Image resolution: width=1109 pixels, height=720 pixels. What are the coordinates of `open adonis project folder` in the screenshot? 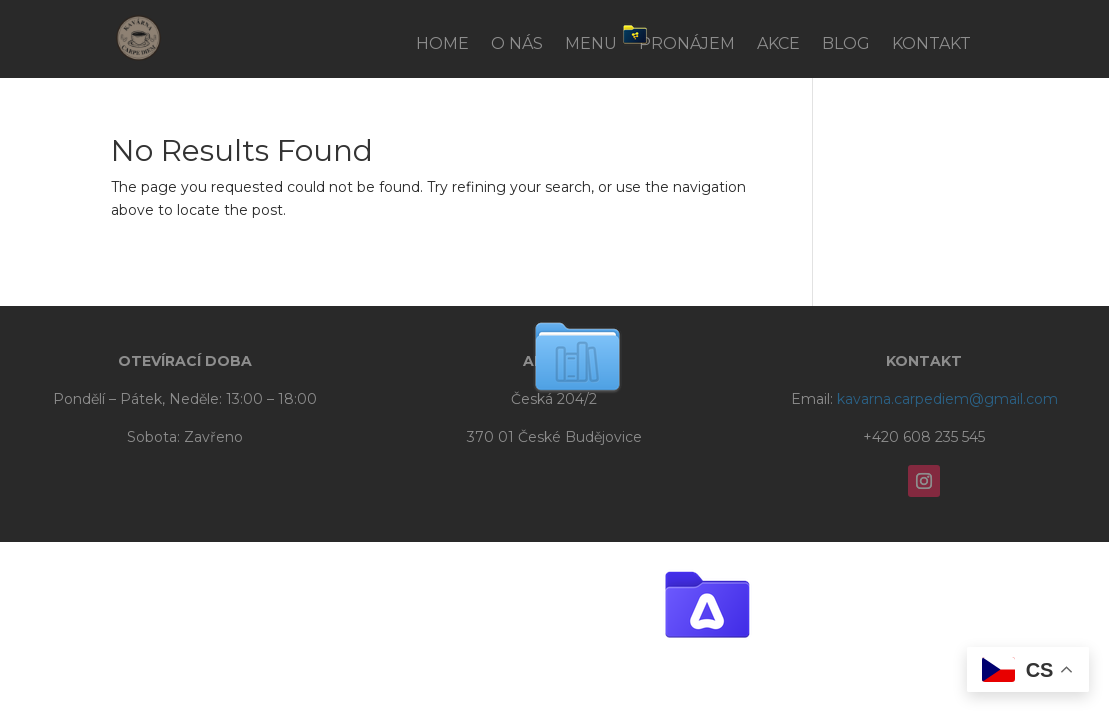 It's located at (707, 607).